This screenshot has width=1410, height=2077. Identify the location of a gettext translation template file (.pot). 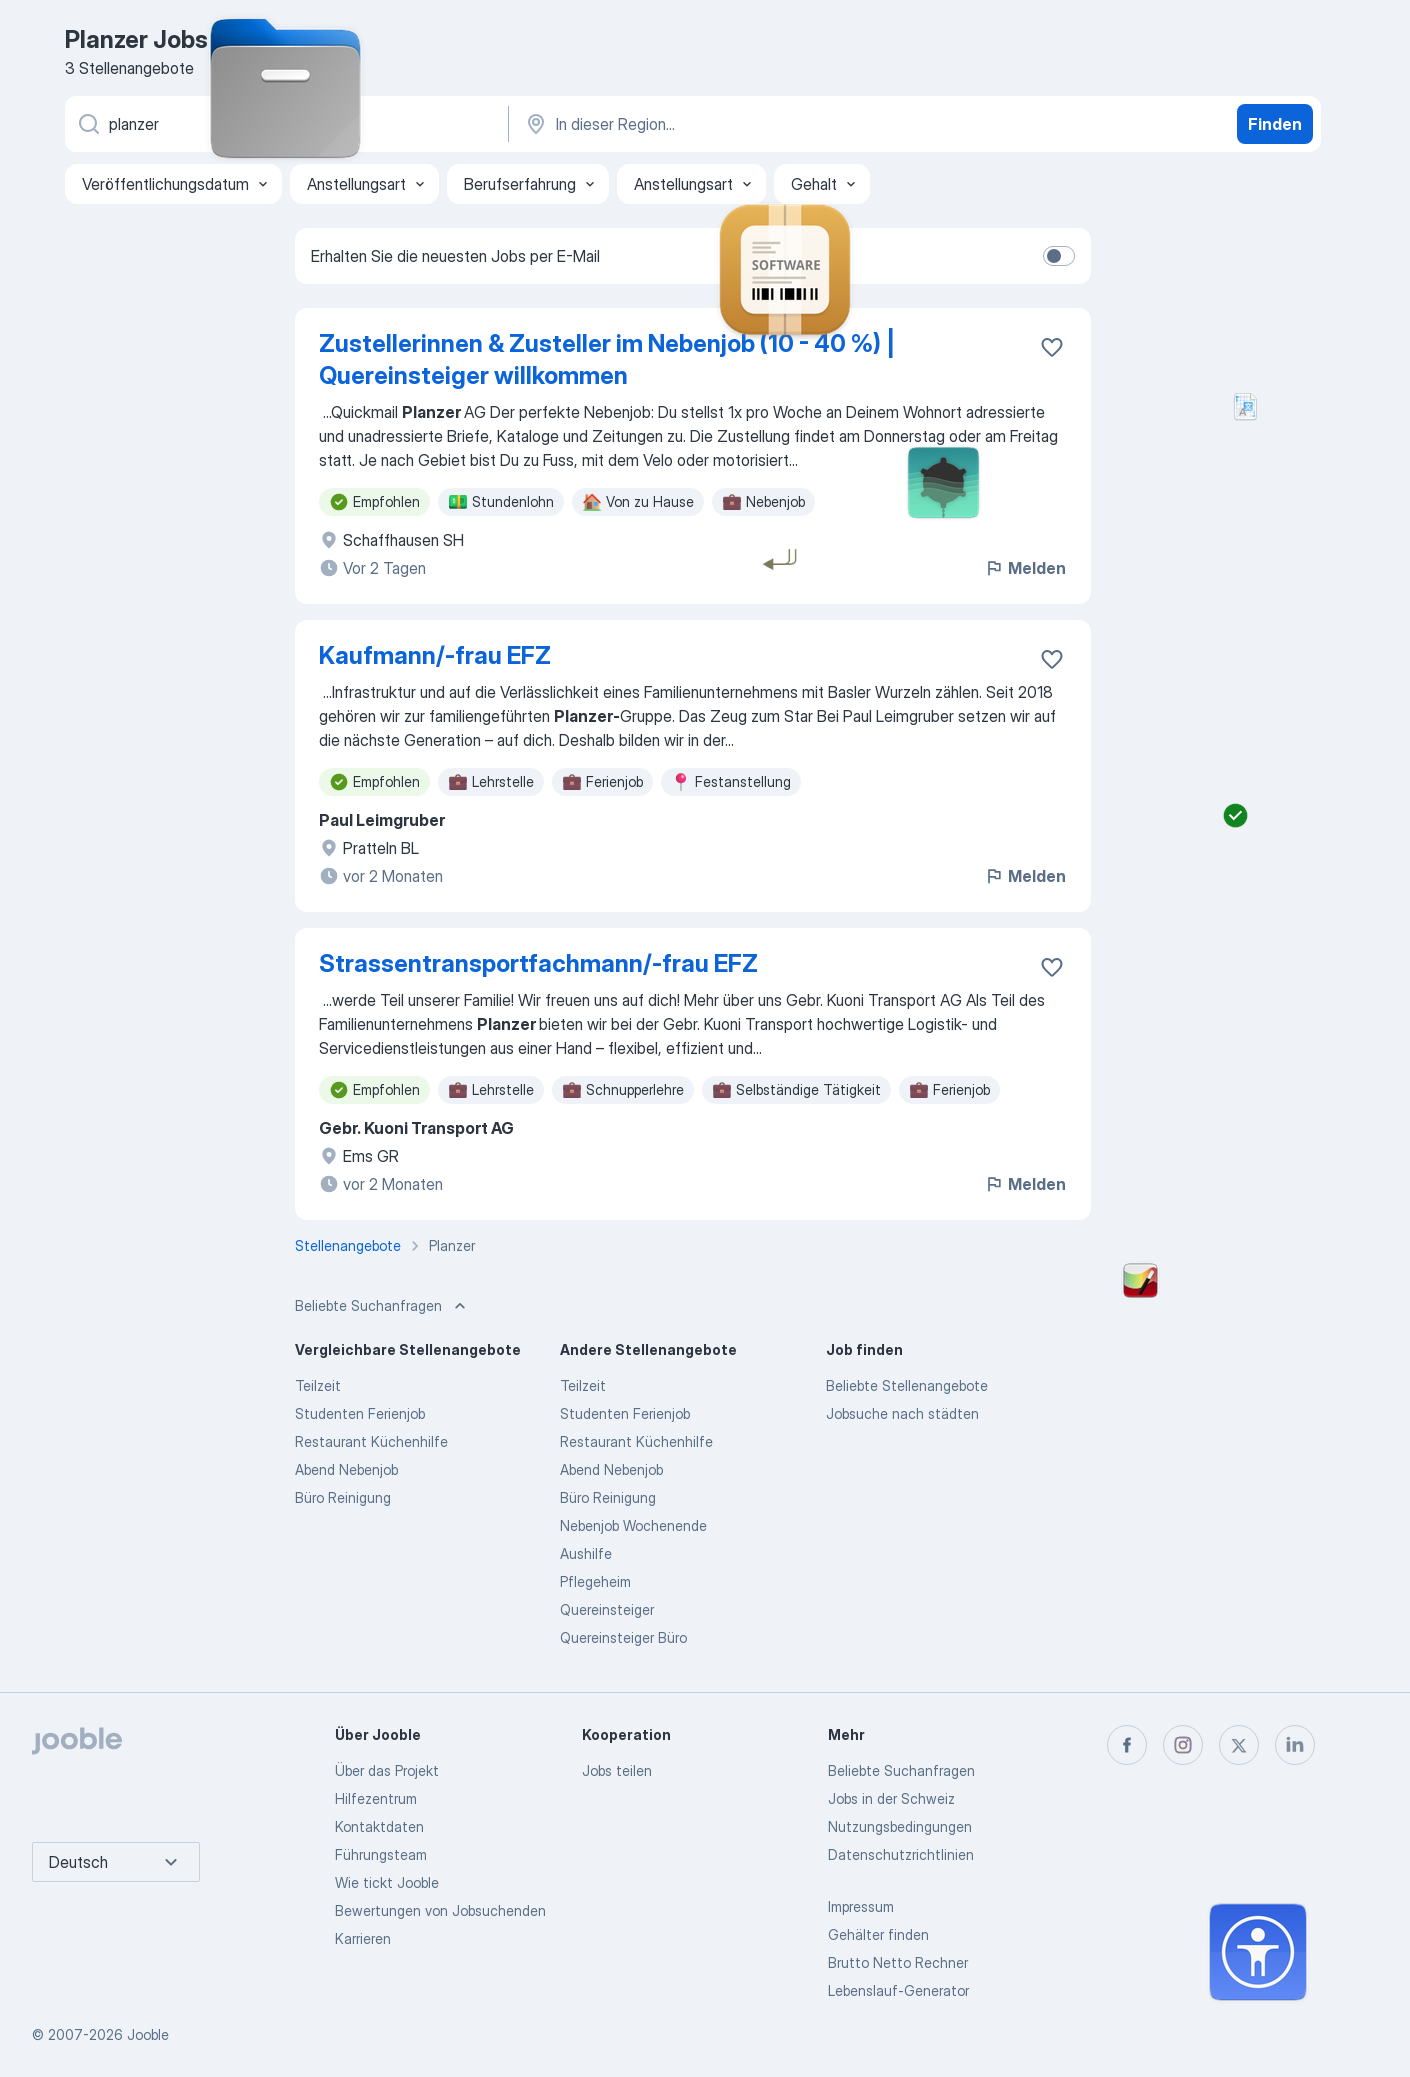
(1245, 406).